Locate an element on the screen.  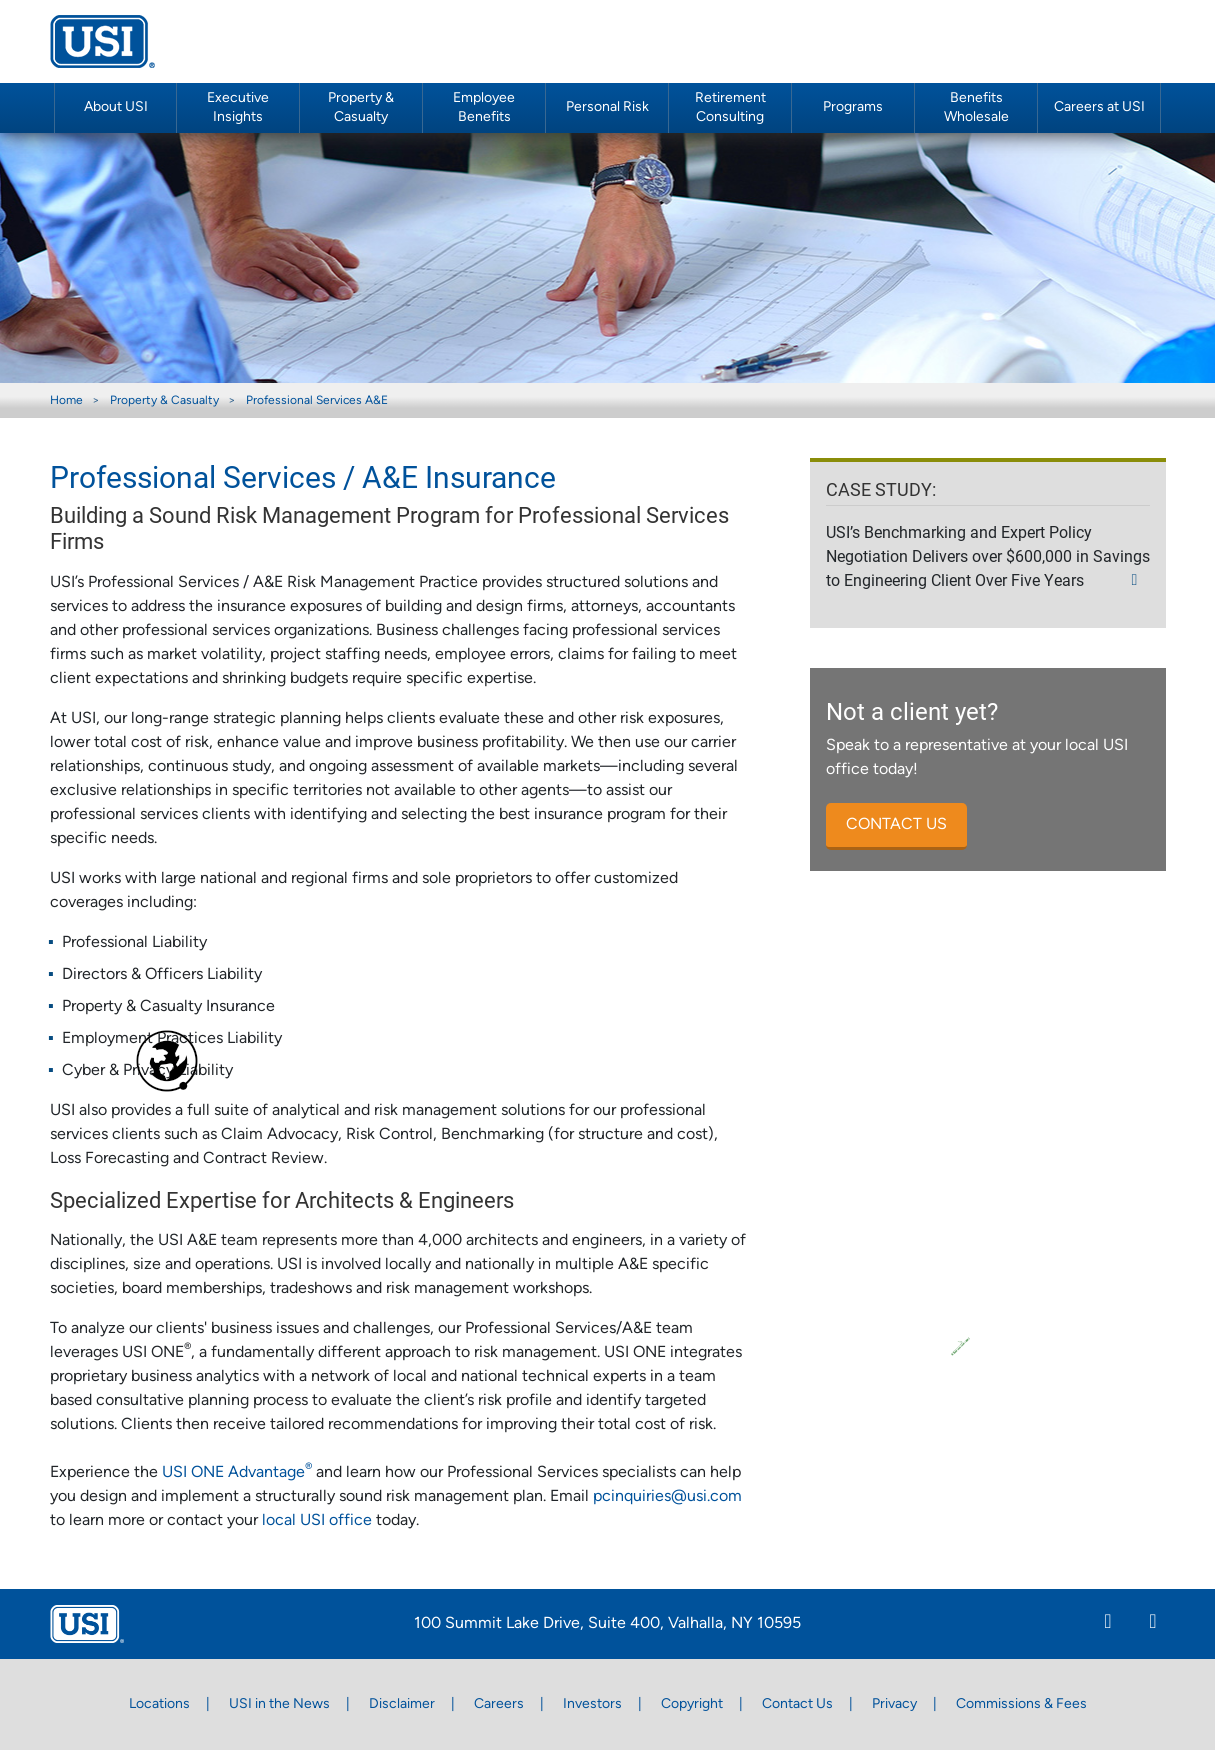
select bassoon instrument is located at coordinates (960, 1346).